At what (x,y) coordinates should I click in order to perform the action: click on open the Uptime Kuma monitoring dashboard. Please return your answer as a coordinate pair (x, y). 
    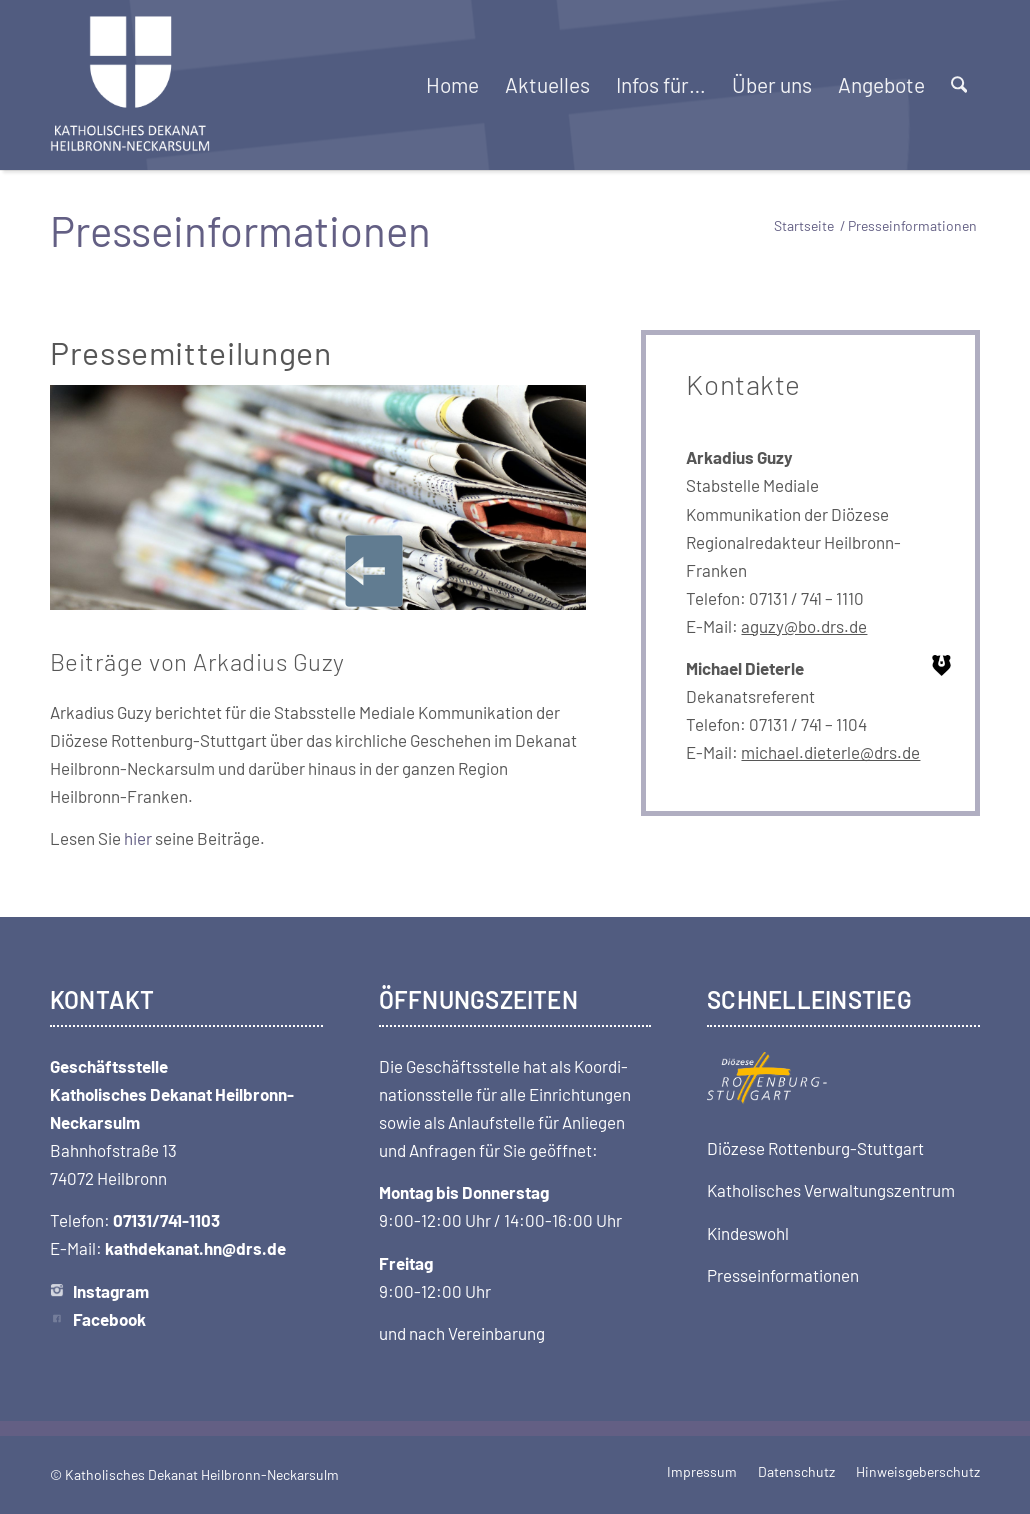
    Looking at the image, I should click on (941, 665).